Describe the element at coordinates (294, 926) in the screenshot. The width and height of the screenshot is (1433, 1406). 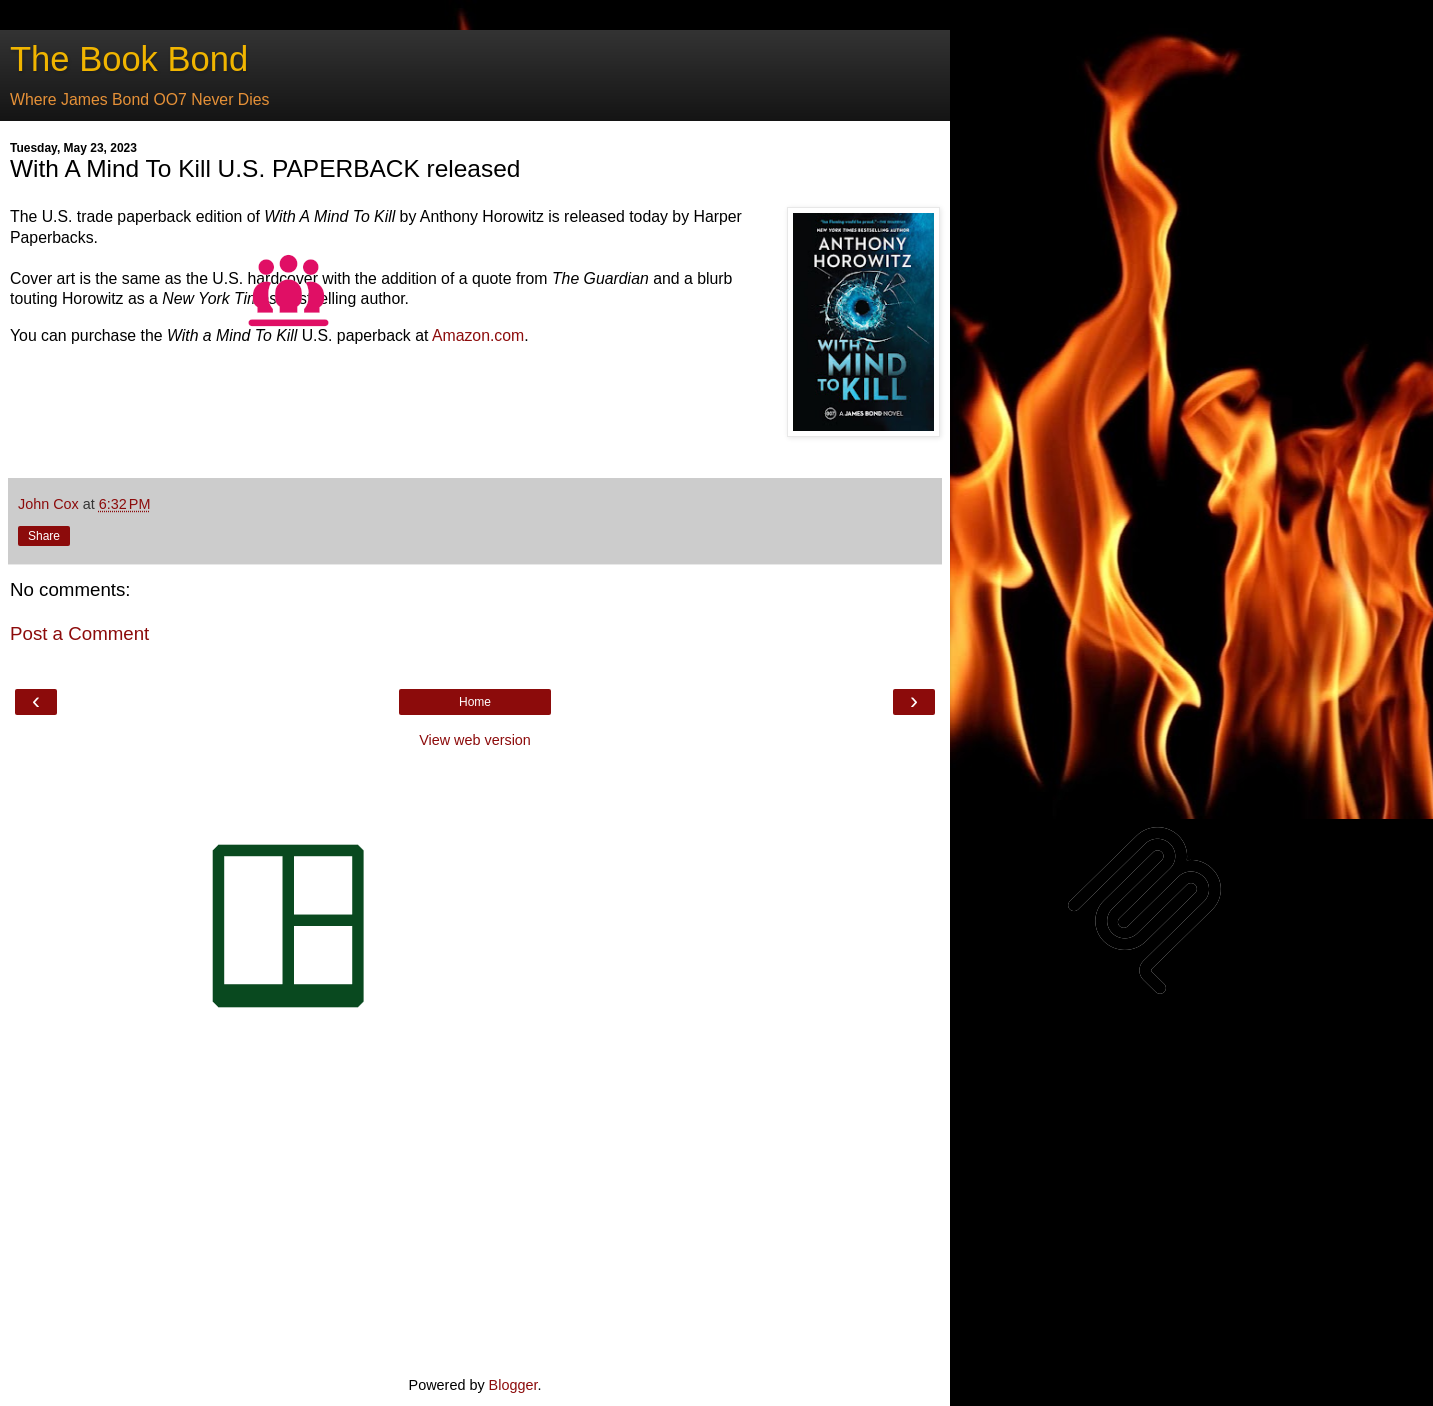
I see `open tmux terminal session` at that location.